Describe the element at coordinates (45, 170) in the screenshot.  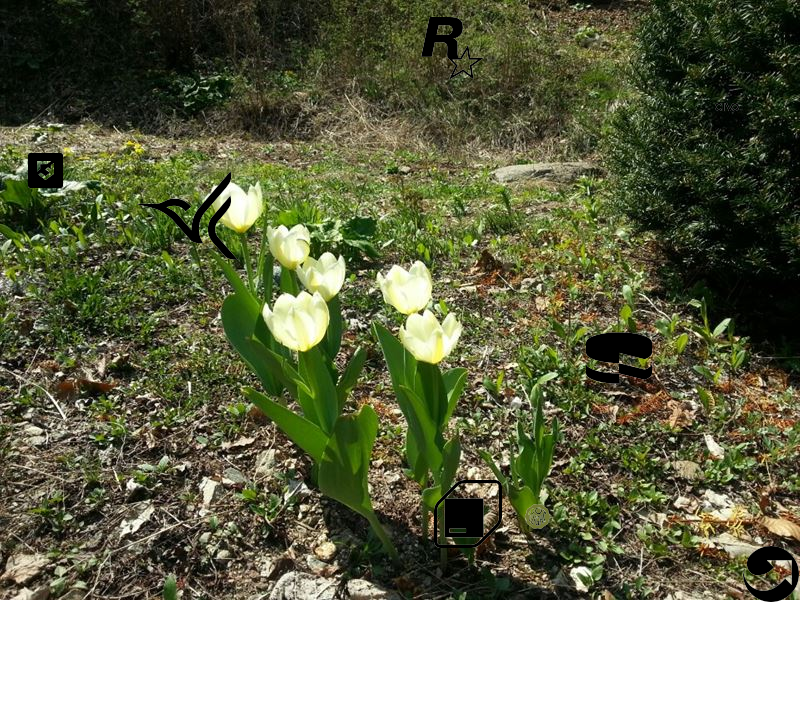
I see `clubforce app or service logo` at that location.